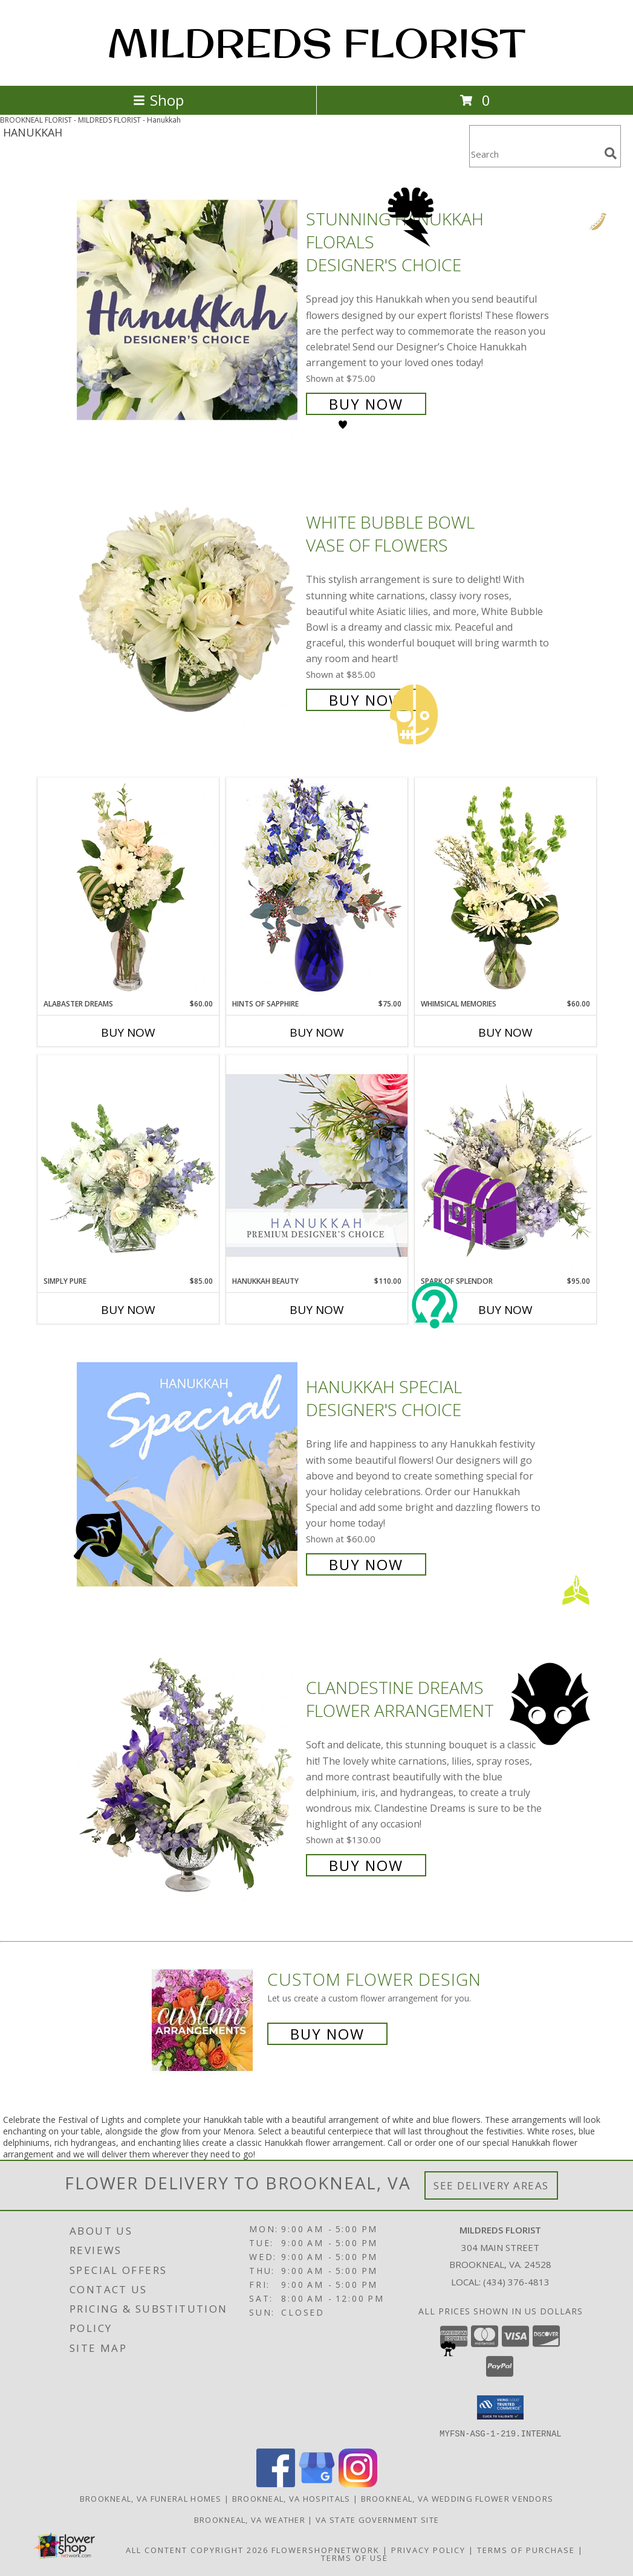  Describe the element at coordinates (475, 1206) in the screenshot. I see `a locked or secured inventory chest` at that location.